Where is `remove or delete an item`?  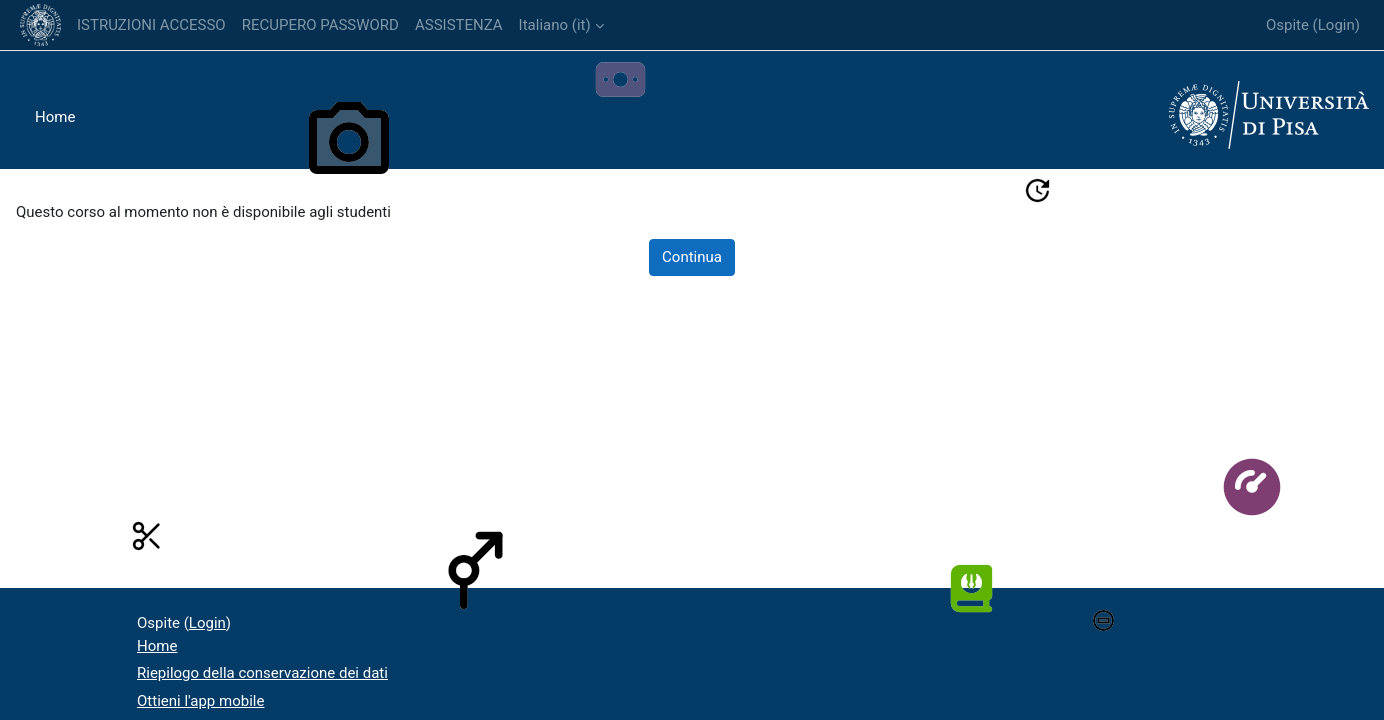
remove or delete an item is located at coordinates (1103, 620).